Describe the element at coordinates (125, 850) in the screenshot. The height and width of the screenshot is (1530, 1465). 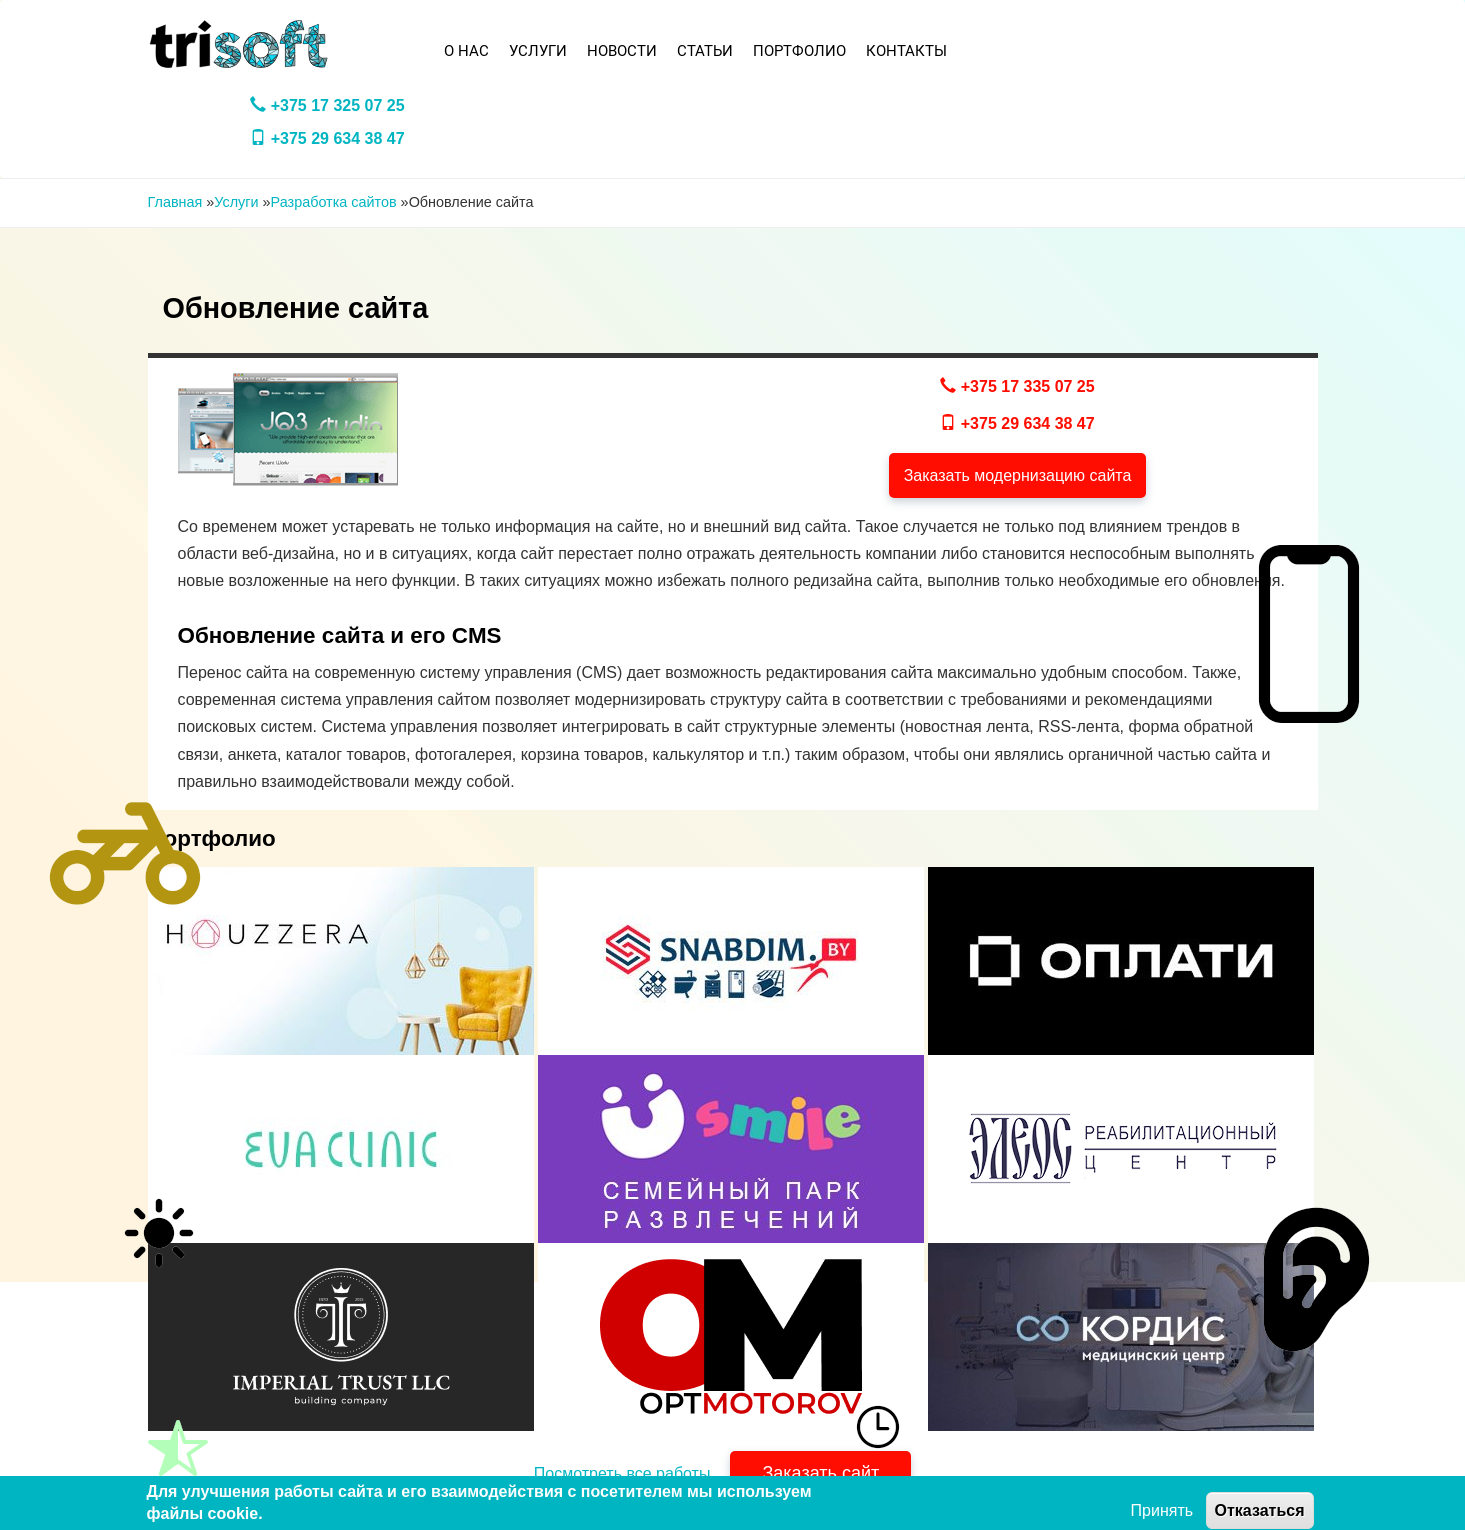
I see `select motorcycle as vehicle type` at that location.